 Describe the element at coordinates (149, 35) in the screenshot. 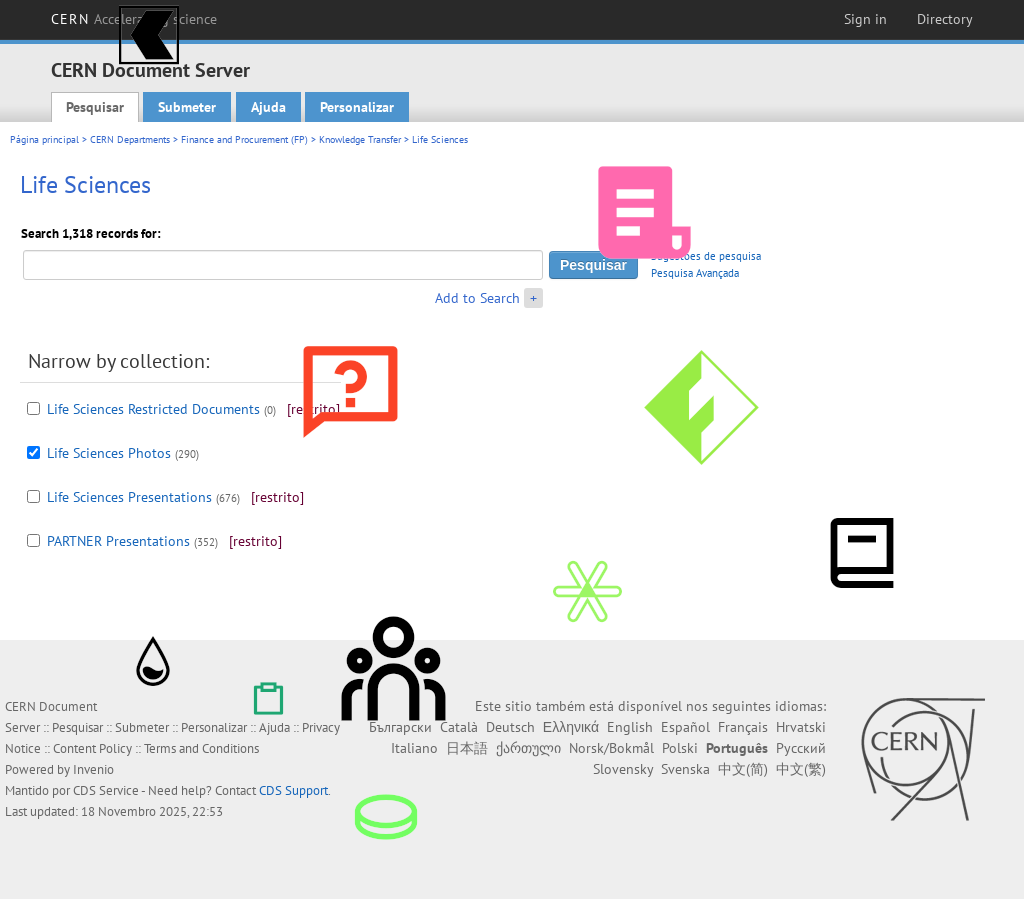

I see `thurgauer kantonalbank logo` at that location.